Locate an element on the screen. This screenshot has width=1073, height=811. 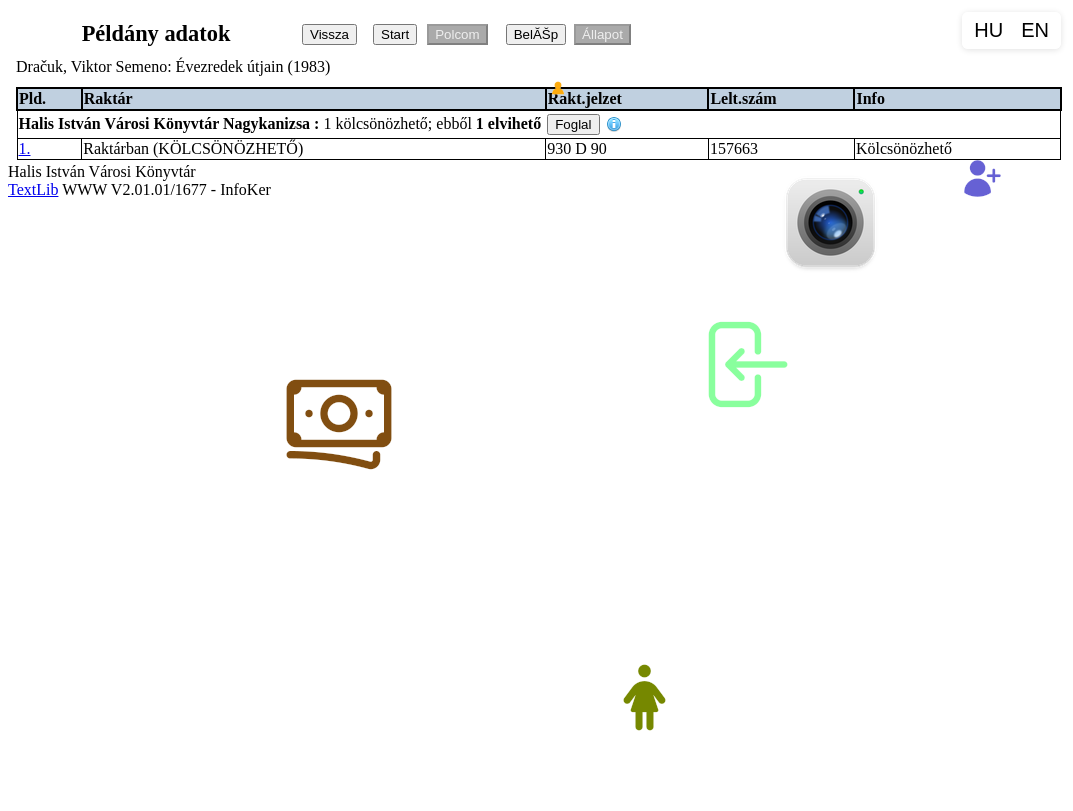
add a new user or contact is located at coordinates (982, 178).